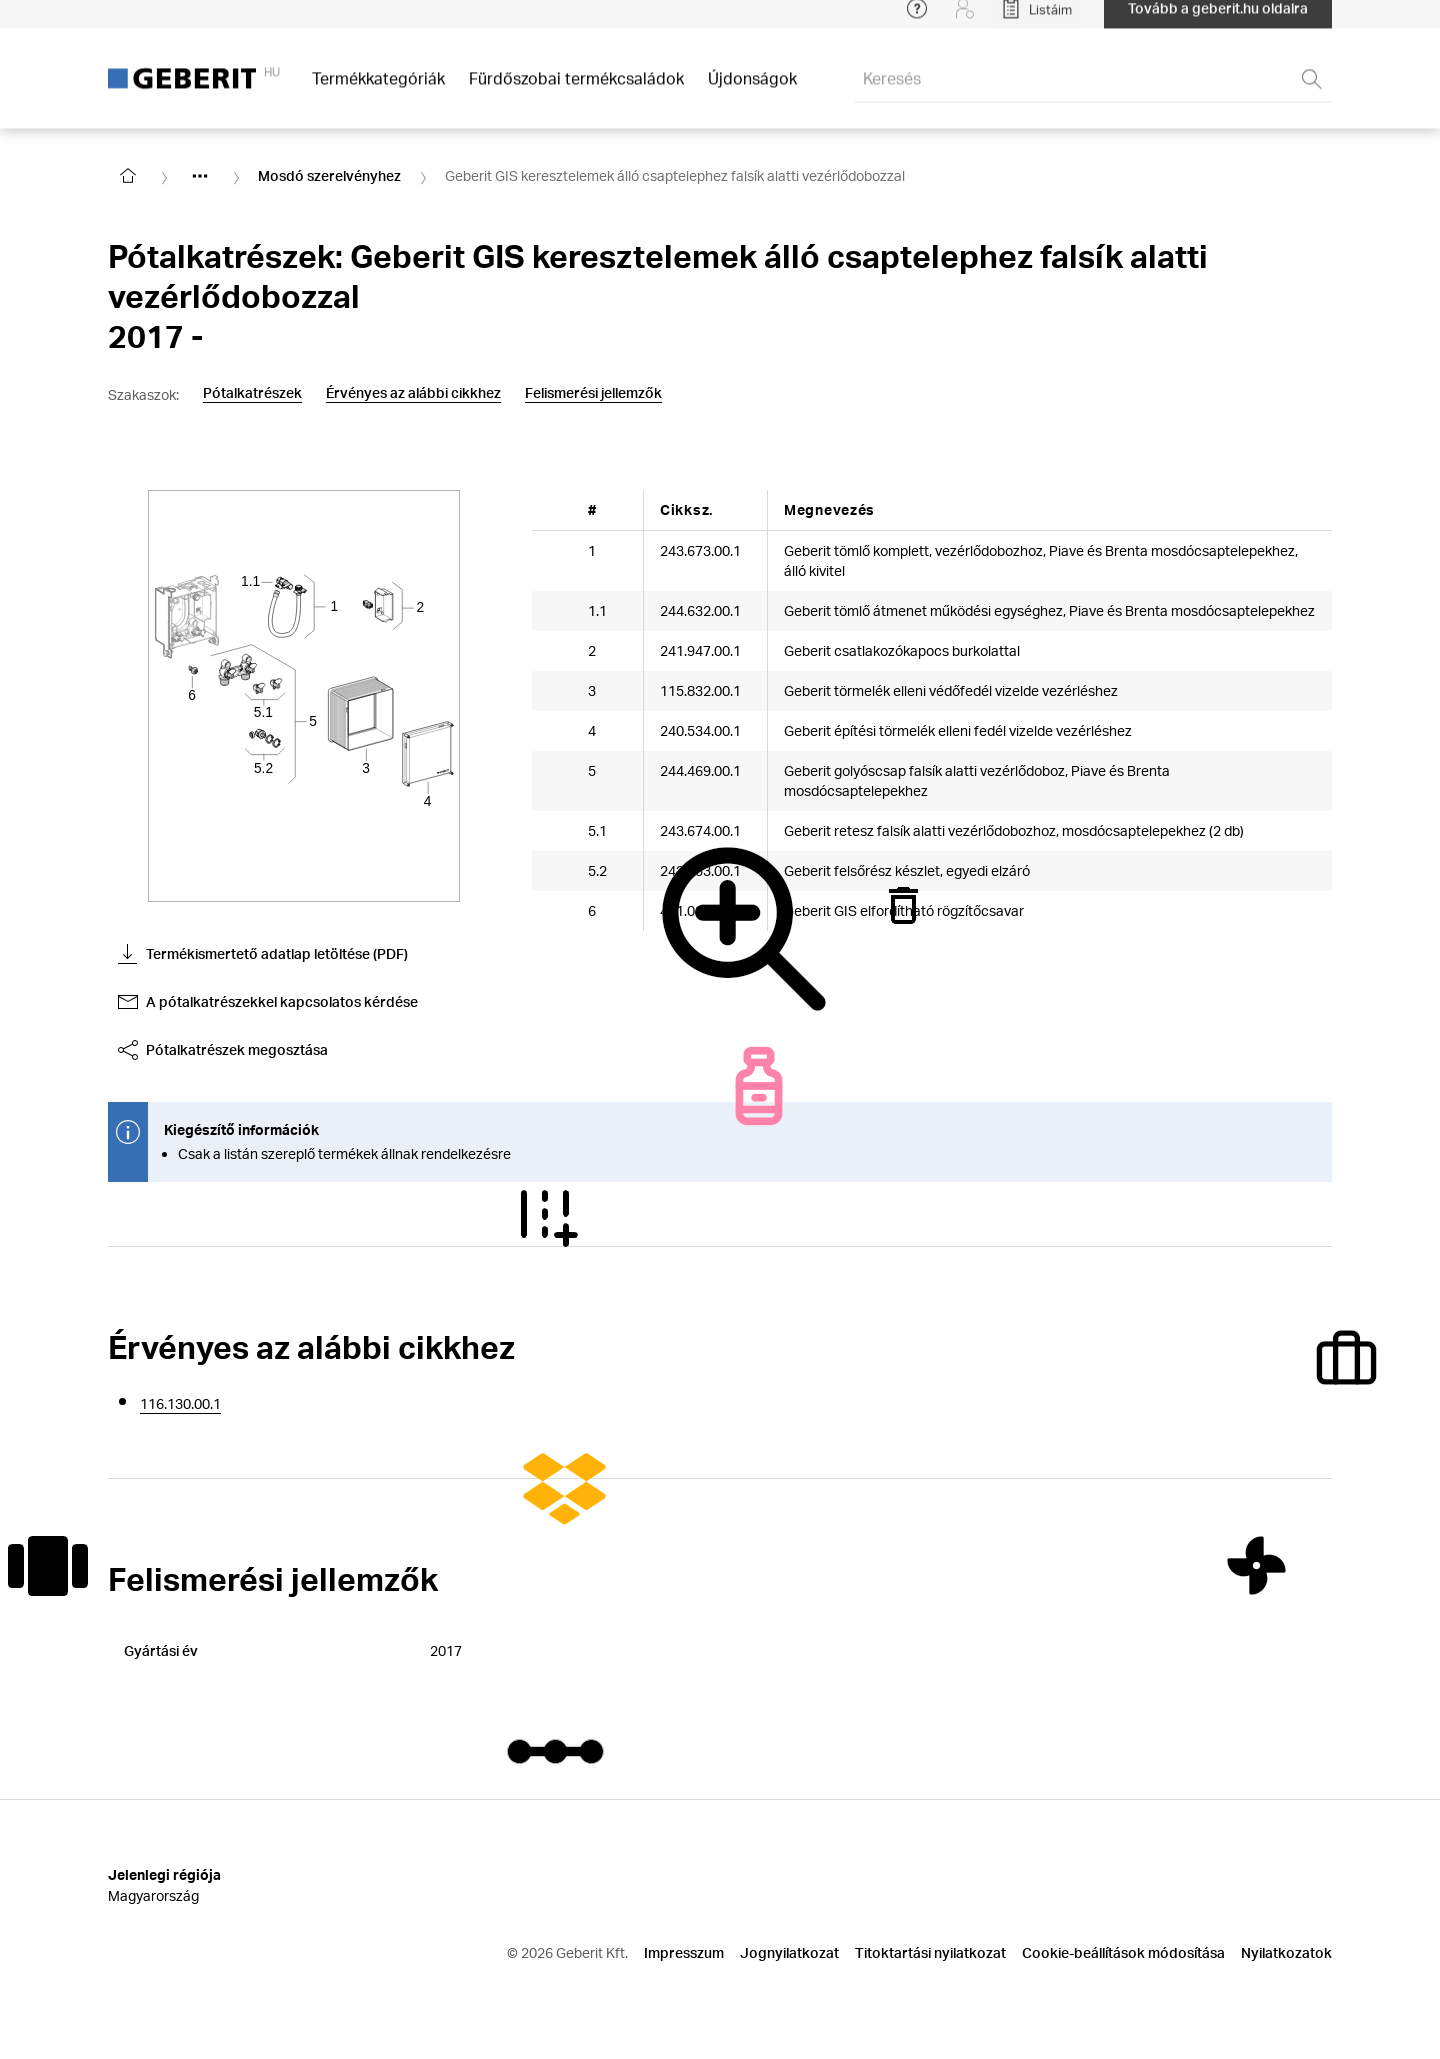 Image resolution: width=1440 pixels, height=2059 pixels. Describe the element at coordinates (48, 1568) in the screenshot. I see `view content in carousel format` at that location.